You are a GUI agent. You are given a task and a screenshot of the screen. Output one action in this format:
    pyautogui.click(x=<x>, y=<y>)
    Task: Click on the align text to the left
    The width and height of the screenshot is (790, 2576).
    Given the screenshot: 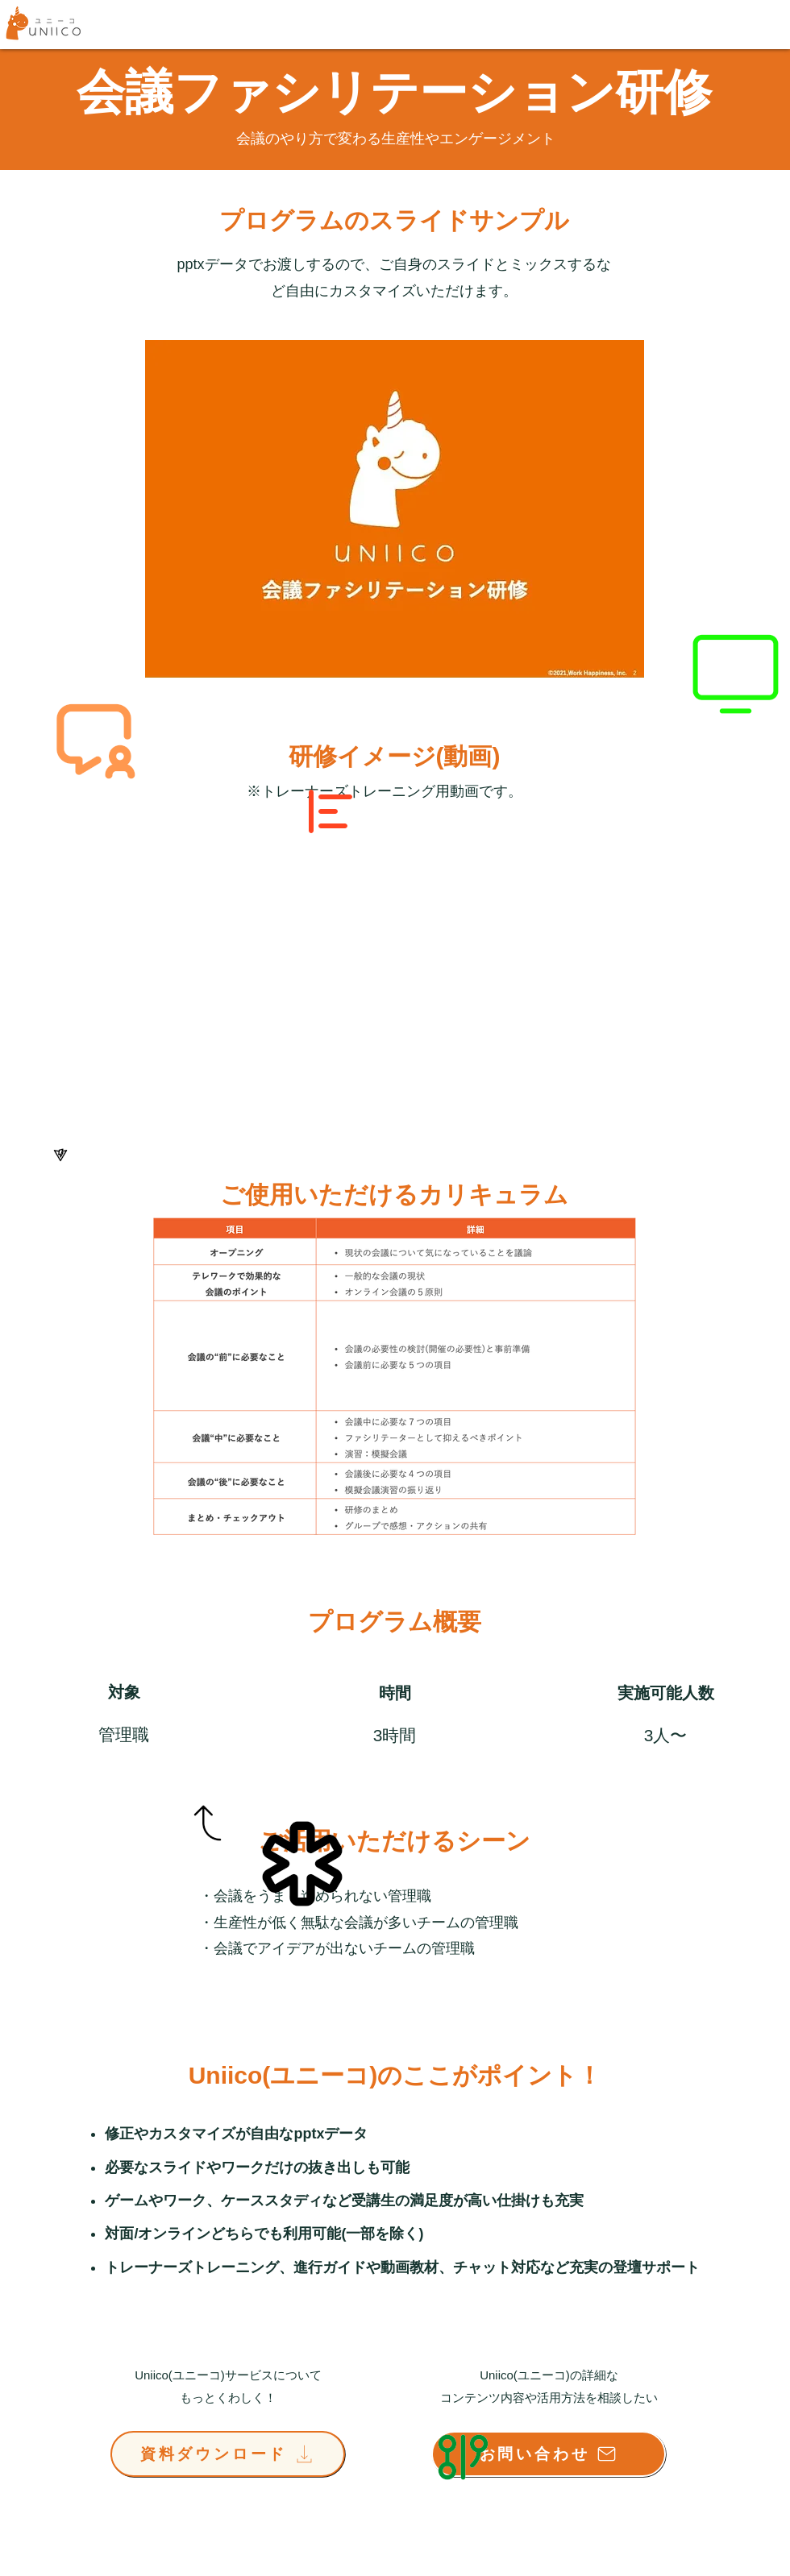 What is the action you would take?
    pyautogui.click(x=331, y=811)
    